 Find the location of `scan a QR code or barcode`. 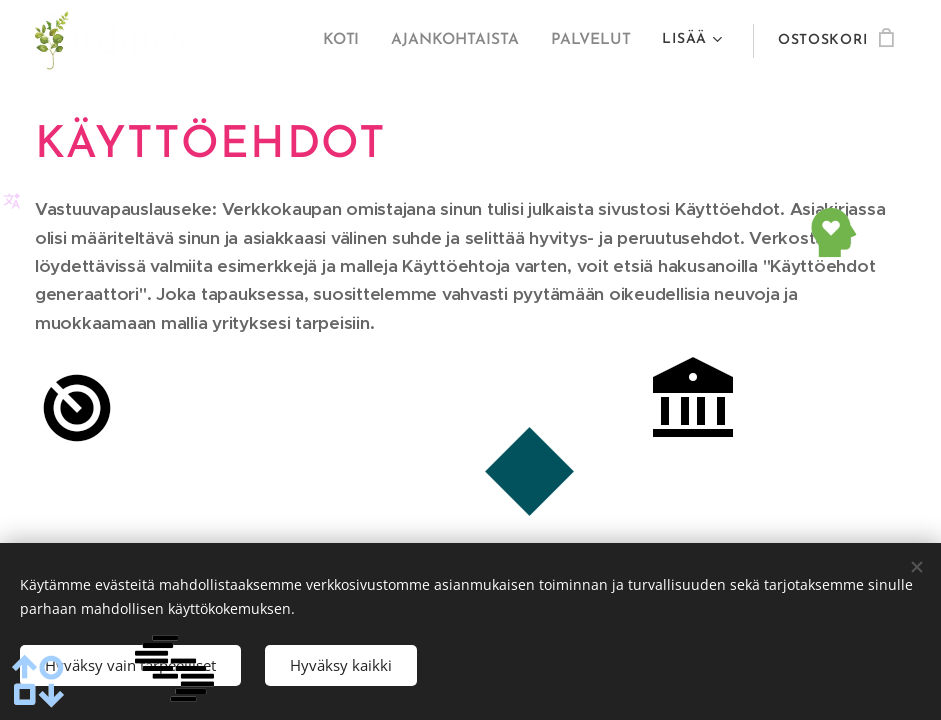

scan a QR code or barcode is located at coordinates (77, 408).